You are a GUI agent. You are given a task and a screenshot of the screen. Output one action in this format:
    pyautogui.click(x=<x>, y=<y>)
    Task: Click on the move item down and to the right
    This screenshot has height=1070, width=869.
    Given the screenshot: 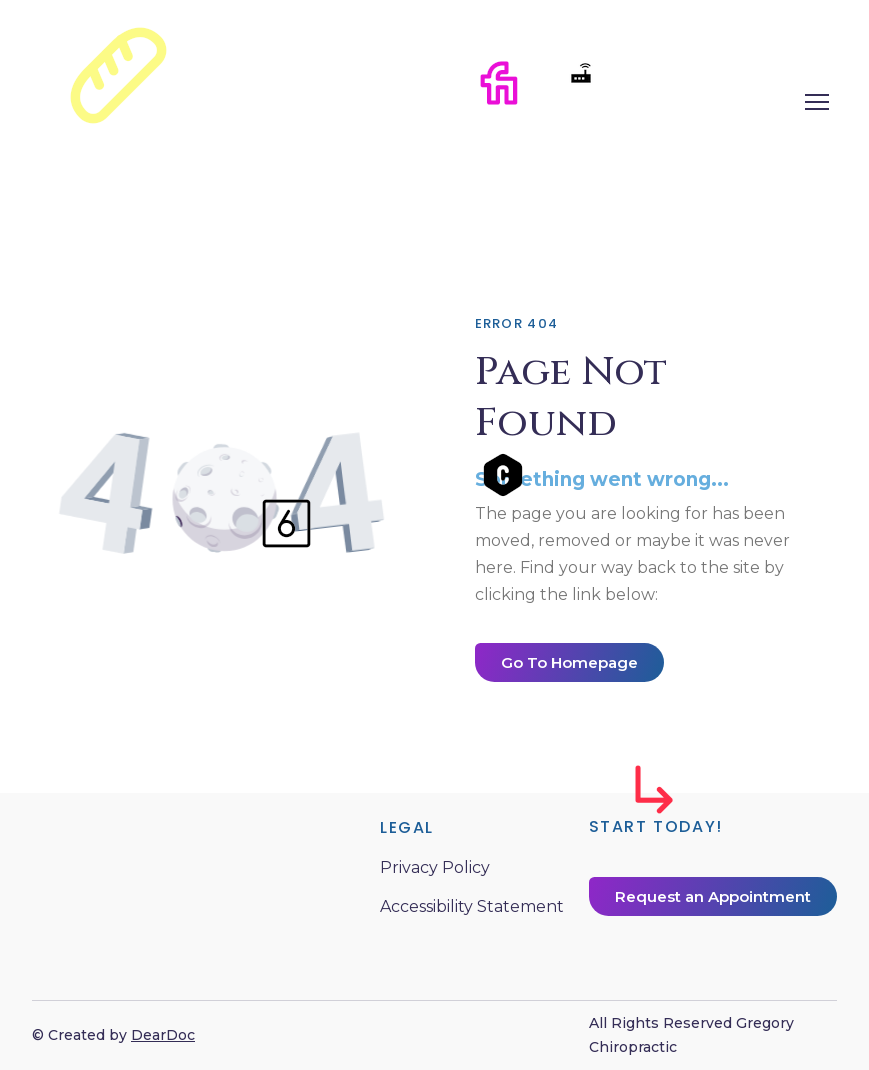 What is the action you would take?
    pyautogui.click(x=650, y=789)
    